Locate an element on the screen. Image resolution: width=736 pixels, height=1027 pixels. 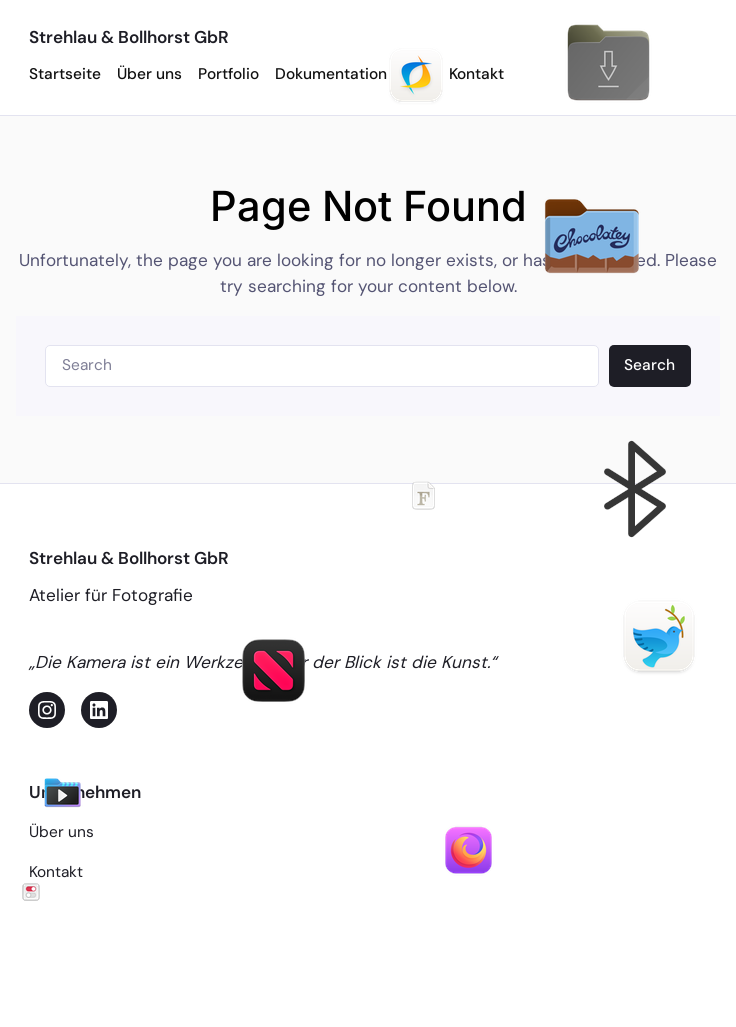
open system tweaks or settings app is located at coordinates (31, 892).